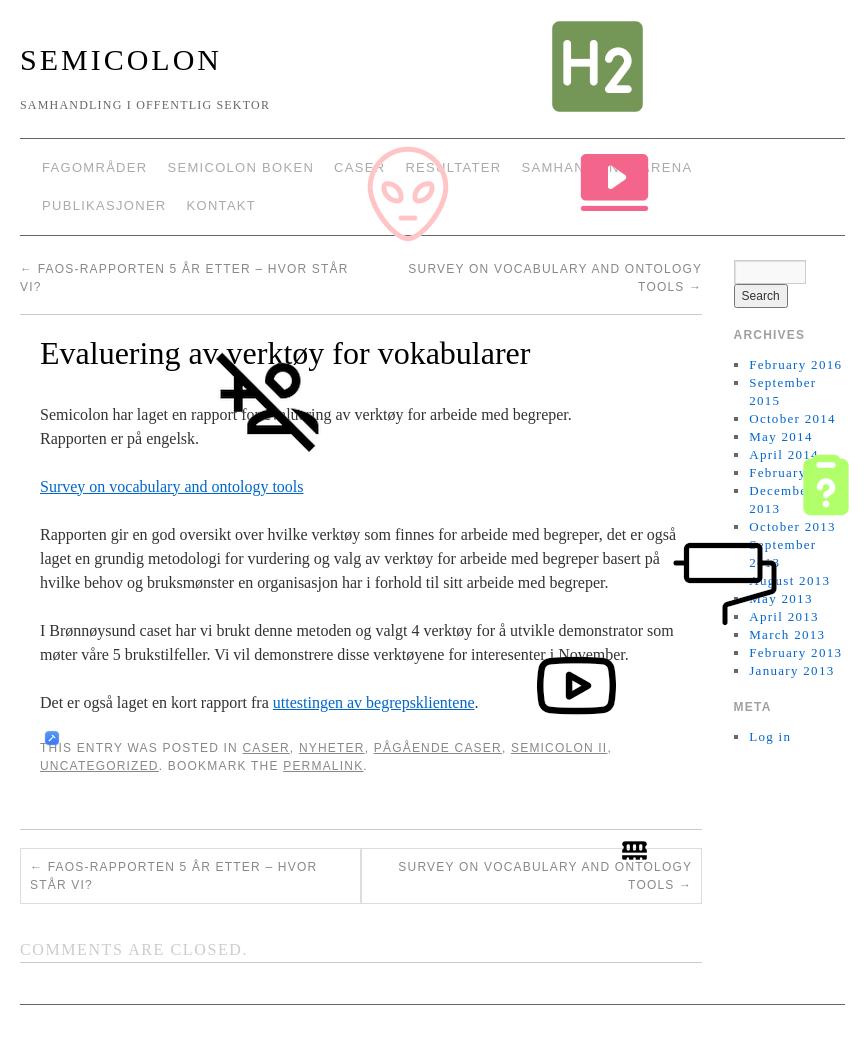 Image resolution: width=865 pixels, height=1053 pixels. Describe the element at coordinates (52, 738) in the screenshot. I see `open developer tools or IDE` at that location.